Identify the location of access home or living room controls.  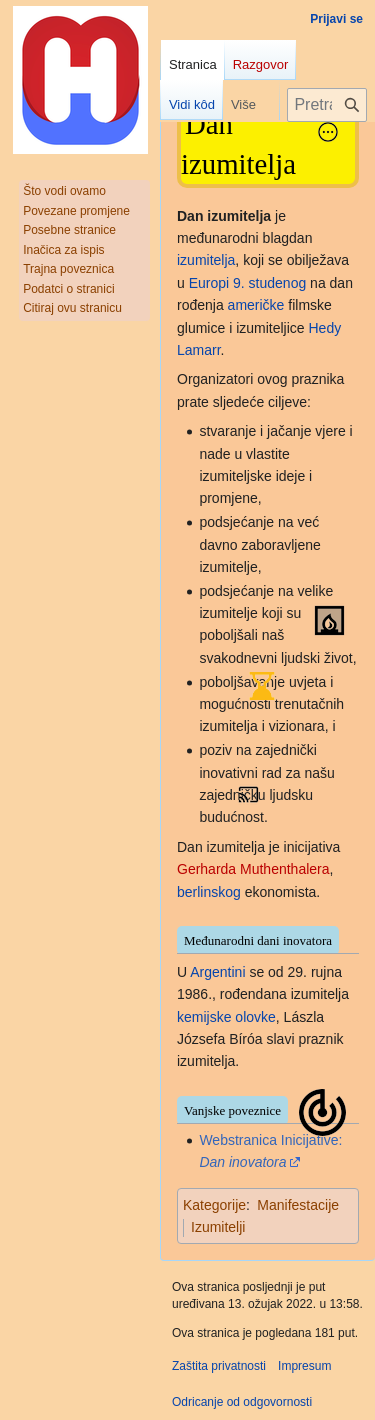
(329, 620).